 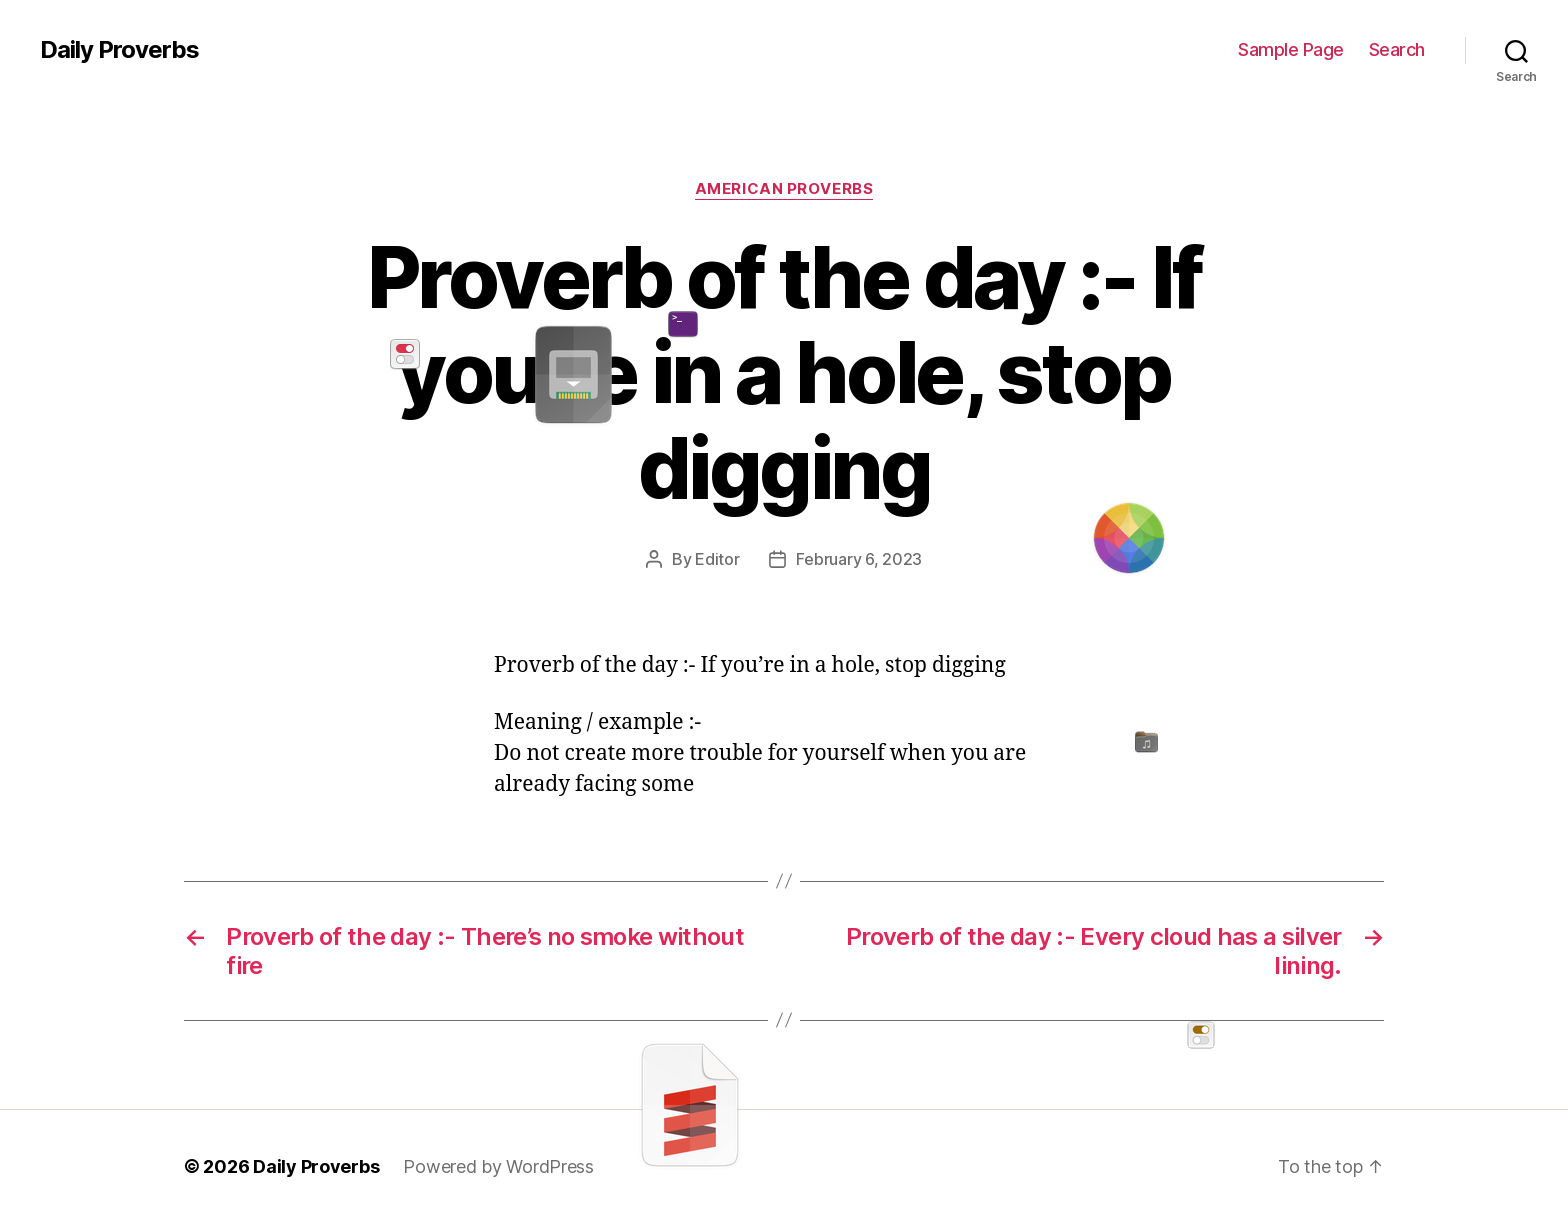 What do you see at coordinates (573, 374) in the screenshot?
I see `gameboy ROM file type indicator` at bounding box center [573, 374].